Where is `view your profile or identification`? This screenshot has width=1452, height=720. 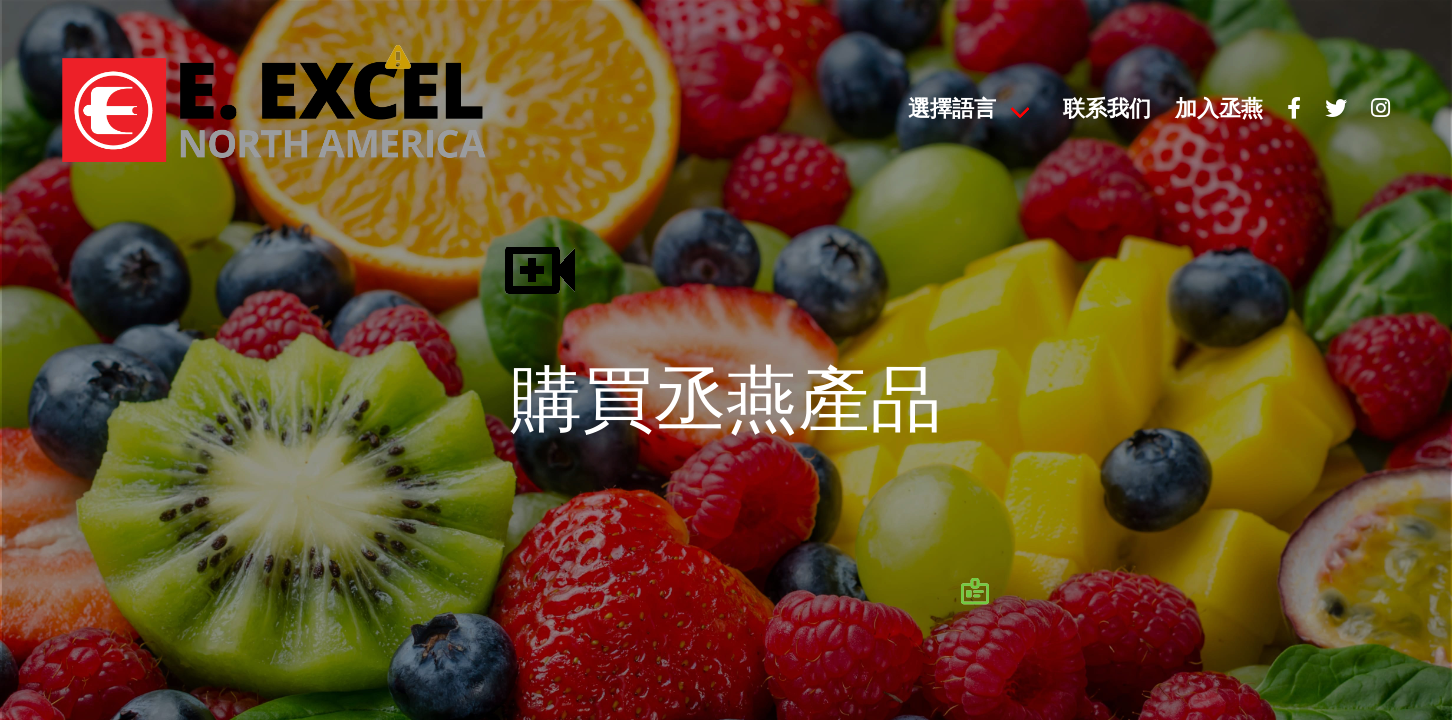 view your profile or identification is located at coordinates (975, 592).